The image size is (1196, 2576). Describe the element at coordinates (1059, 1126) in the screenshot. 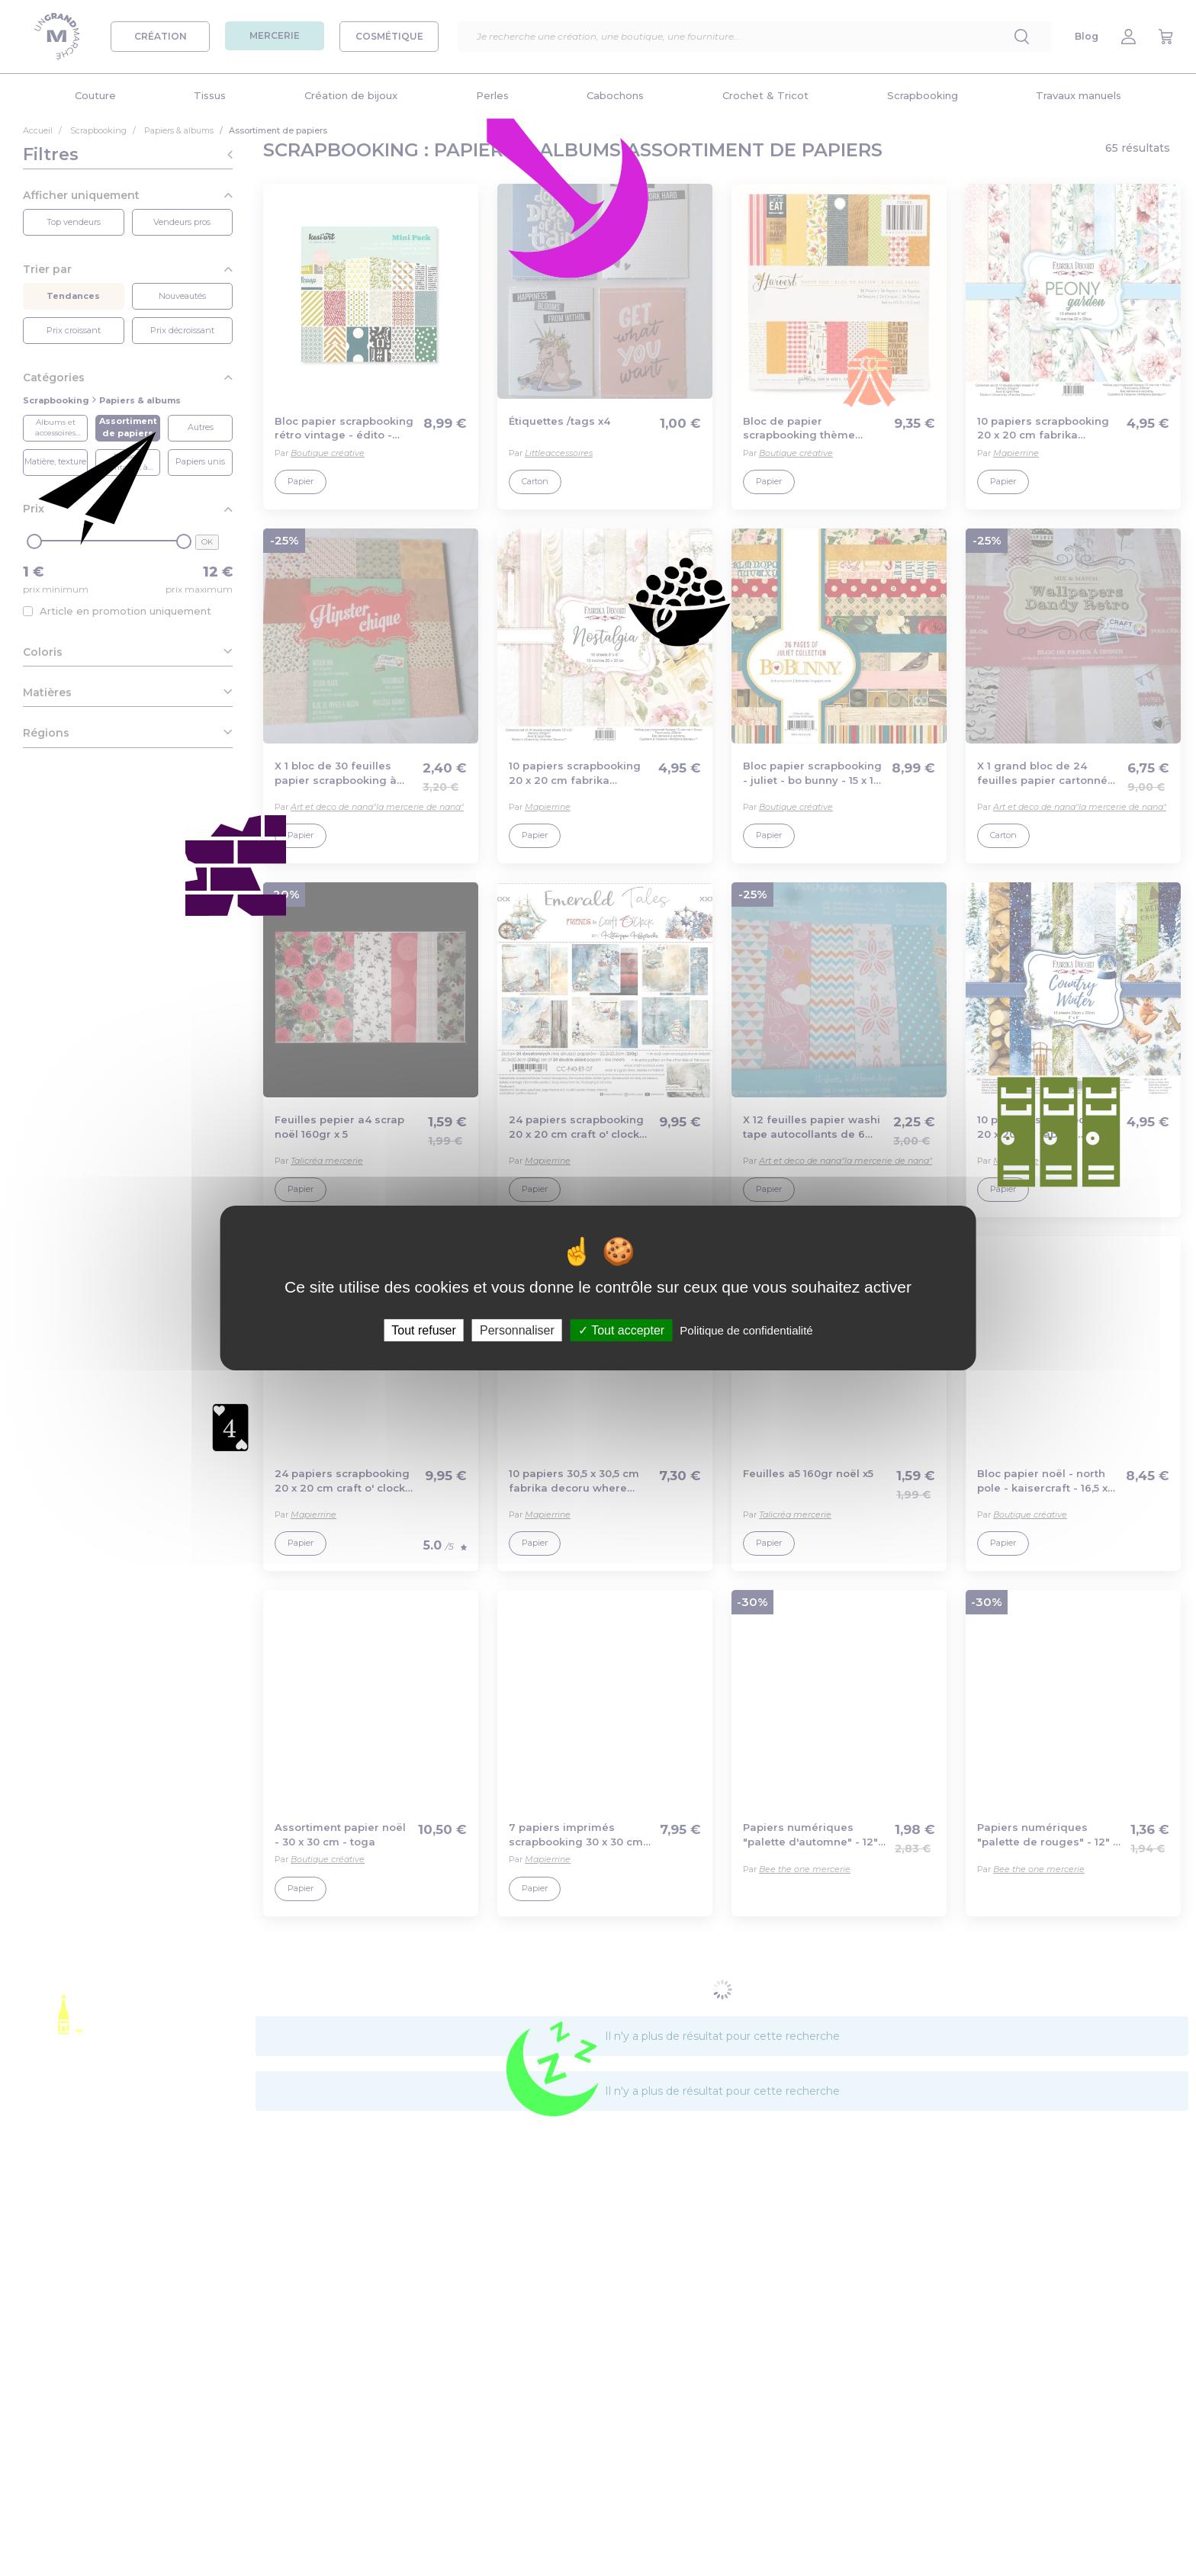

I see `access storage lockers or compartments` at that location.